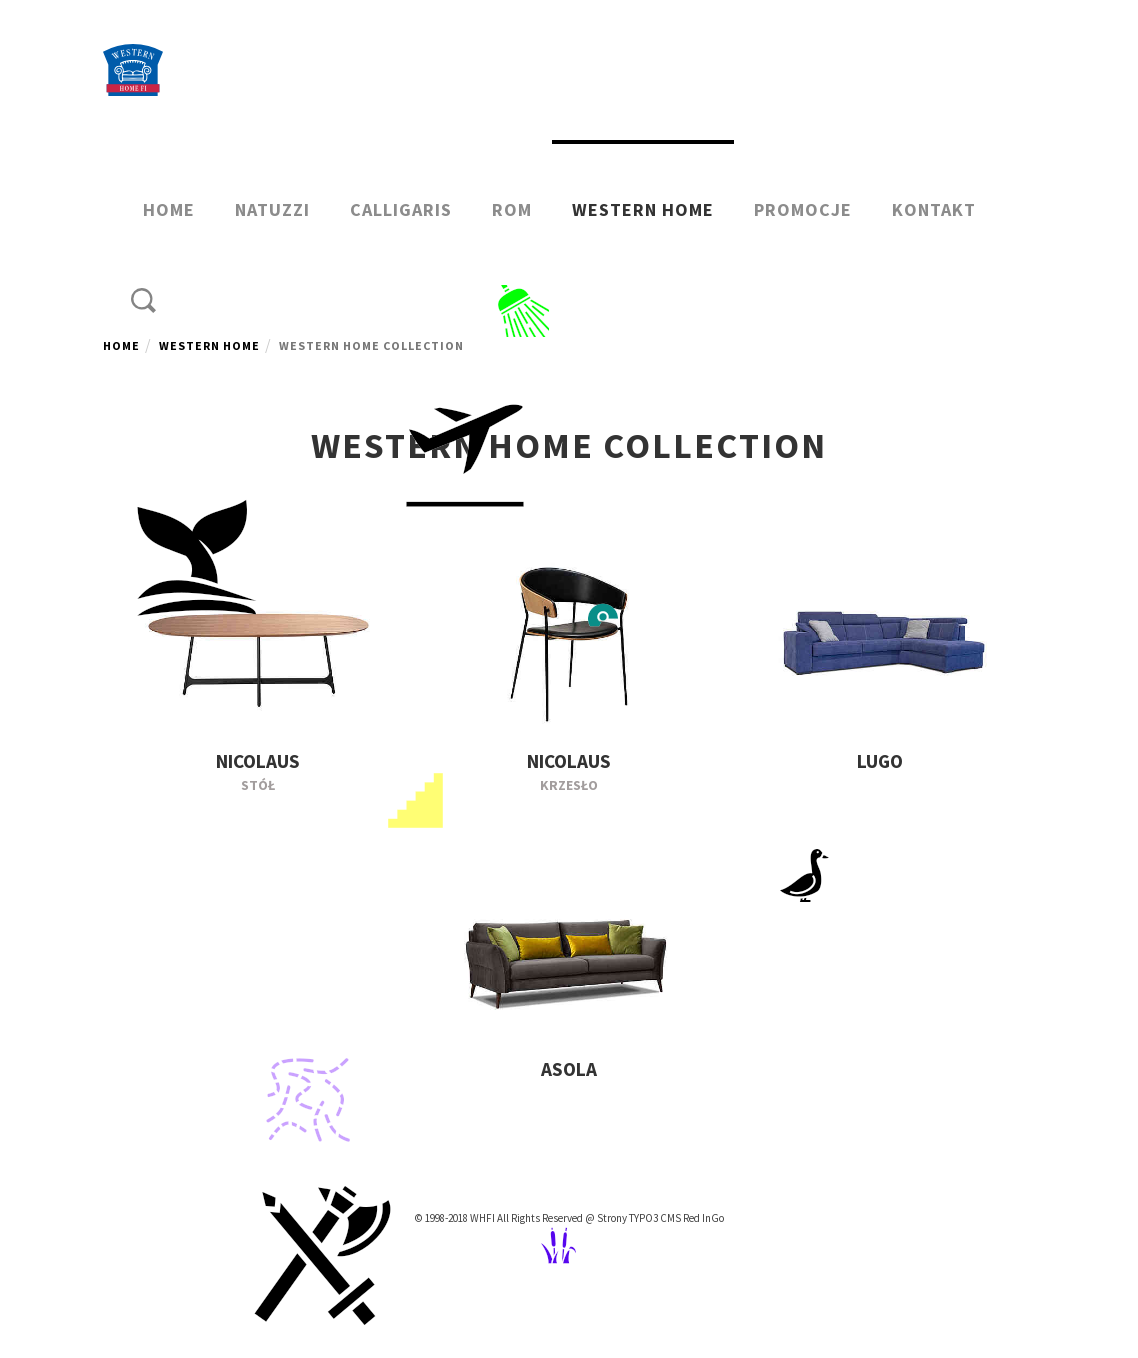  What do you see at coordinates (465, 454) in the screenshot?
I see `view departing flights` at bounding box center [465, 454].